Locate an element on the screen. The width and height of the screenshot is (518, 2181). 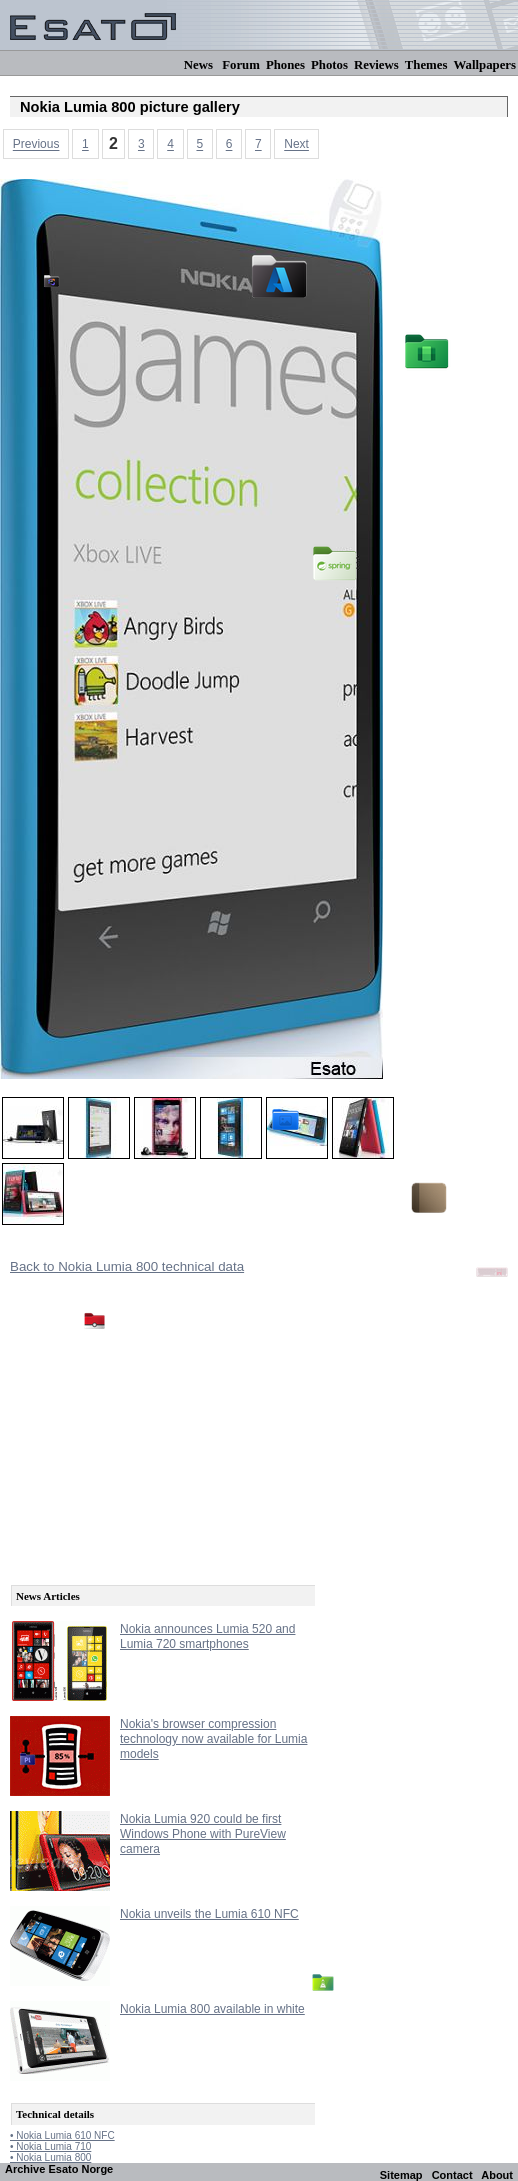
open your images folder is located at coordinates (285, 1119).